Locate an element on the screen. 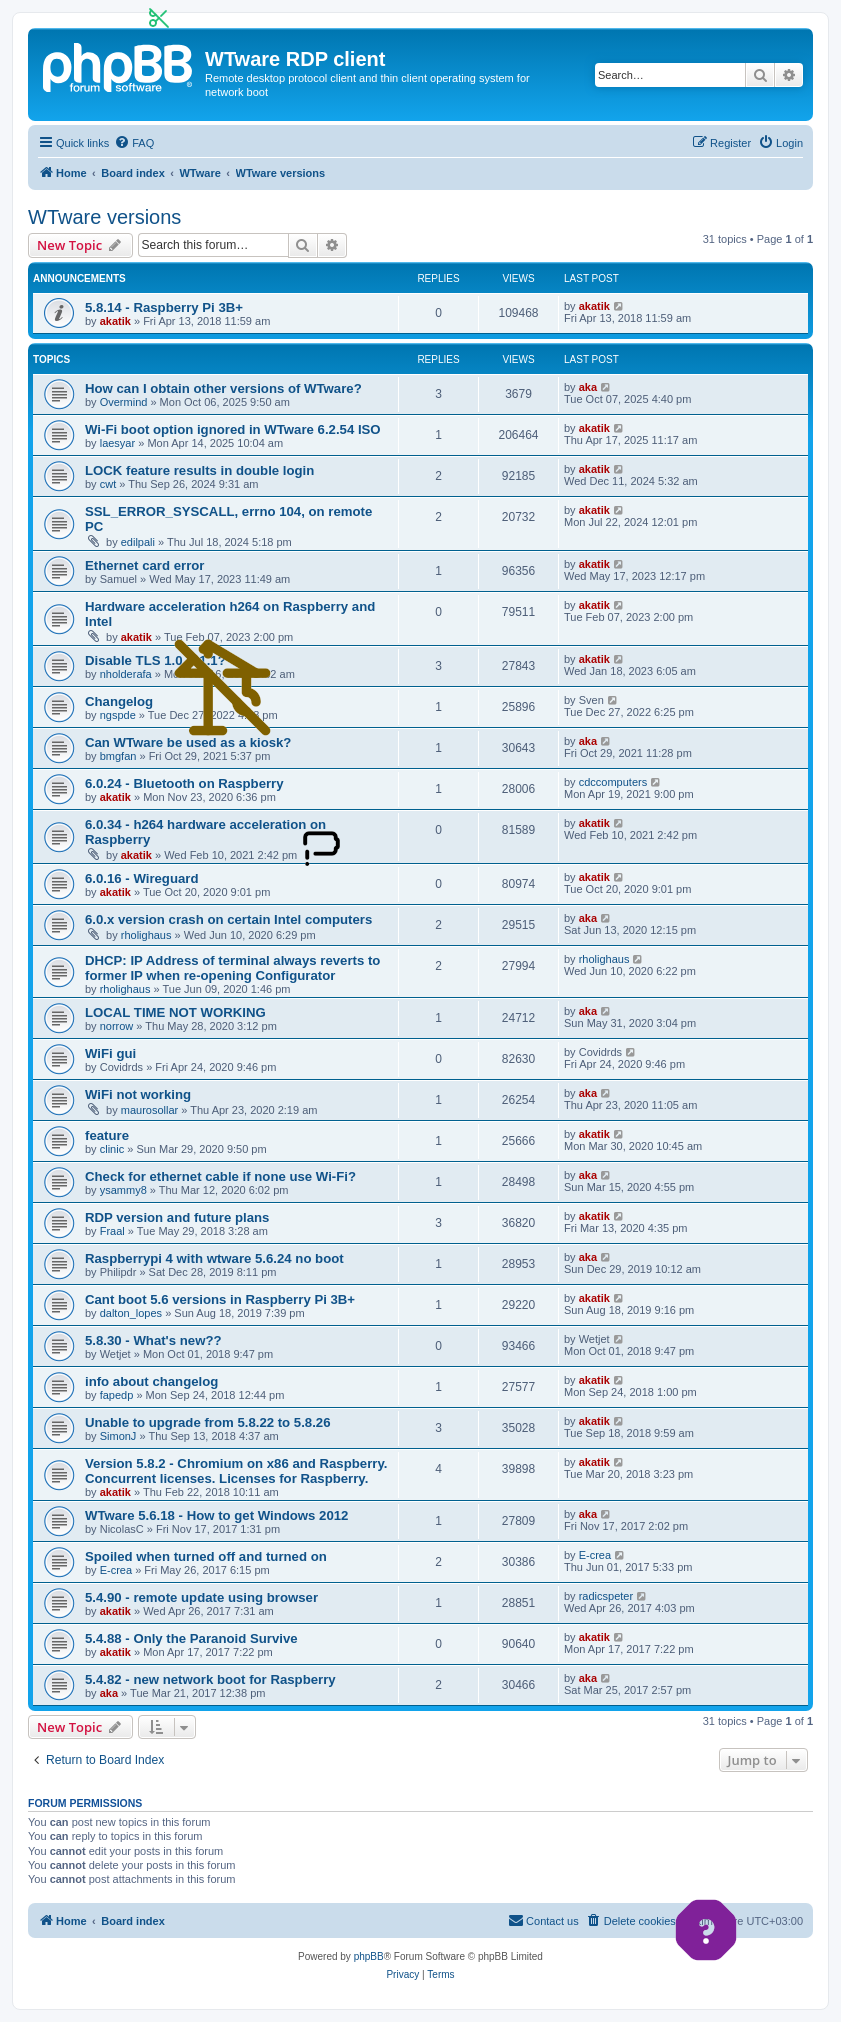 This screenshot has height=2022, width=841. construction crane disabled or unavailable is located at coordinates (222, 687).